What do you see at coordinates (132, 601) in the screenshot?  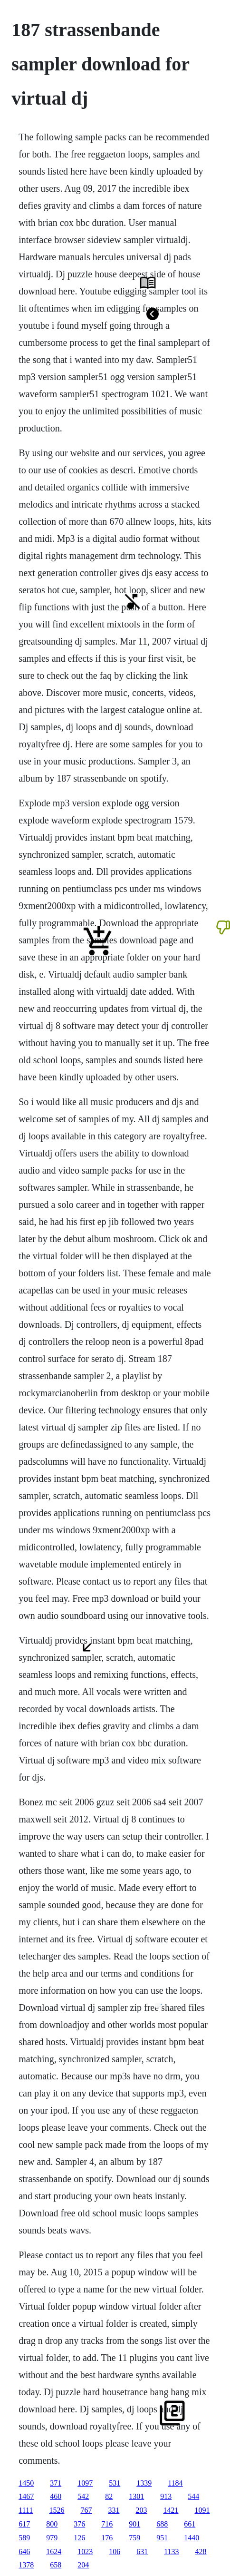 I see `mute or disable music playback` at bounding box center [132, 601].